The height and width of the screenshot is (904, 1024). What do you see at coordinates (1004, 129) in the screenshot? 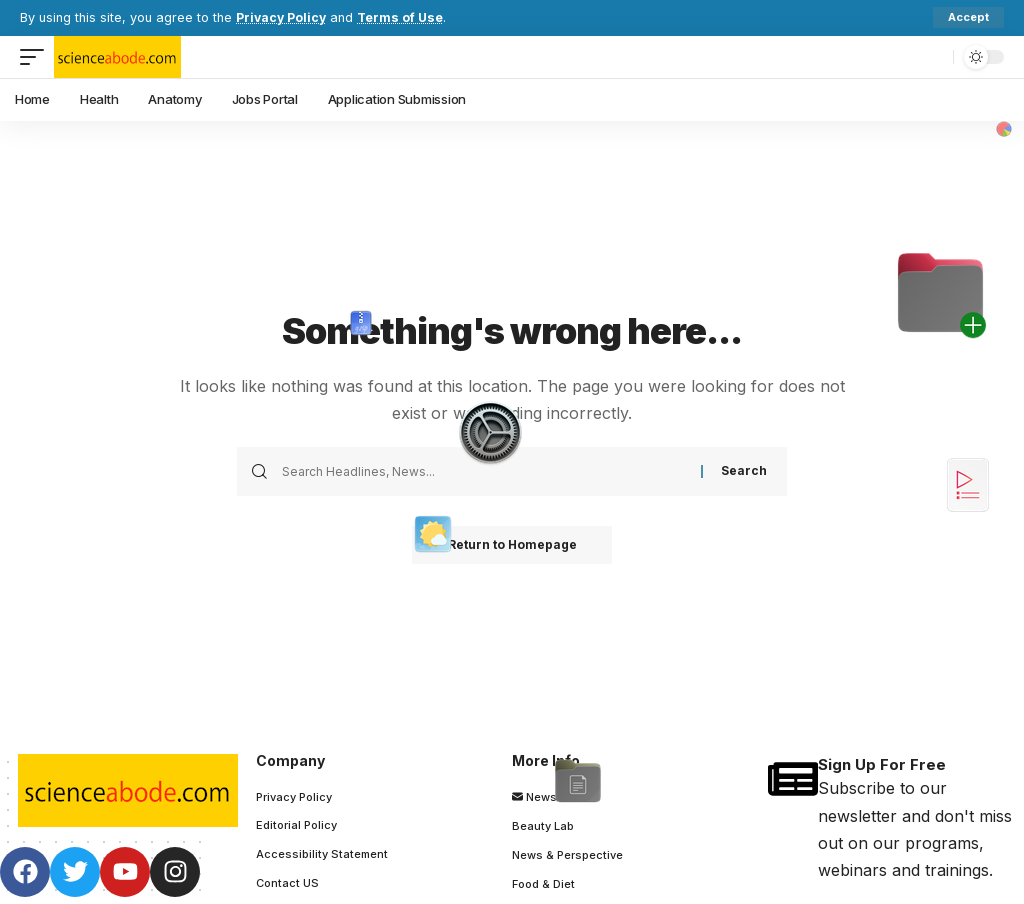
I see `open baobab disk usage analyzer` at bounding box center [1004, 129].